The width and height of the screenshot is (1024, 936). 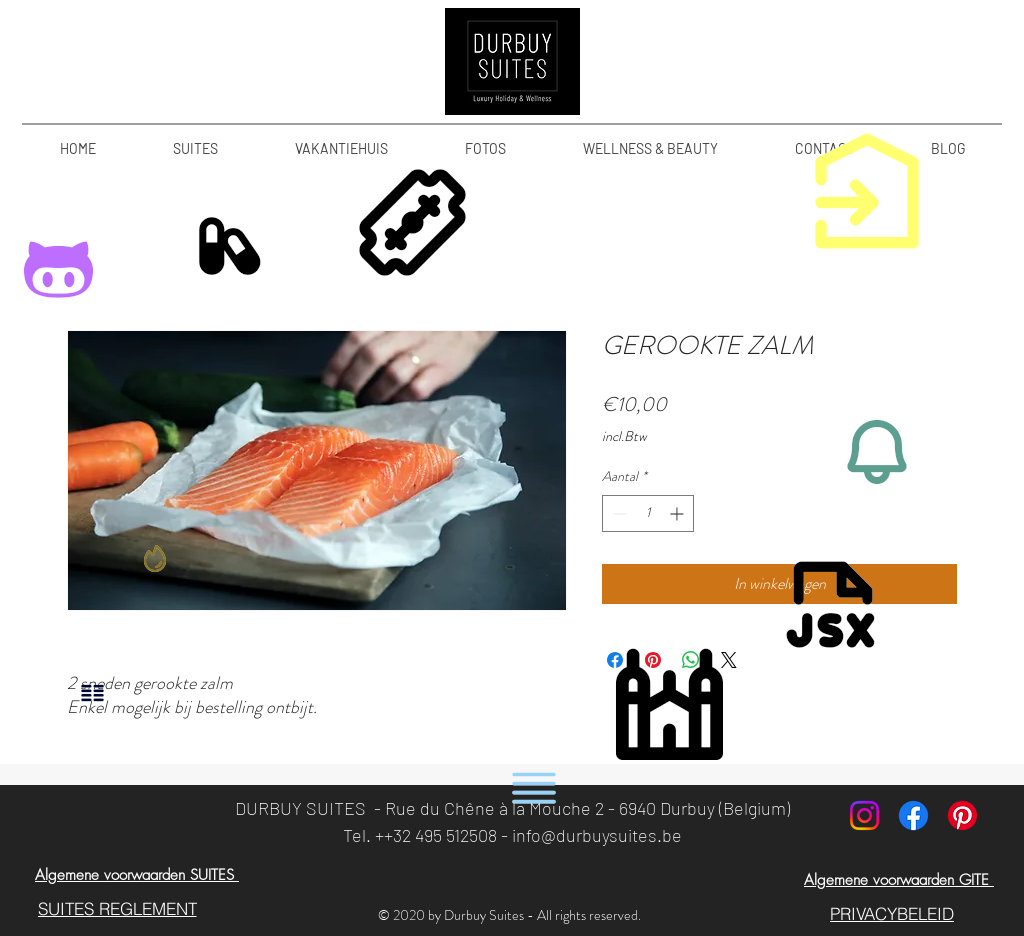 I want to click on indicates a synagogue or jewish place of worship nearby, so click(x=669, y=706).